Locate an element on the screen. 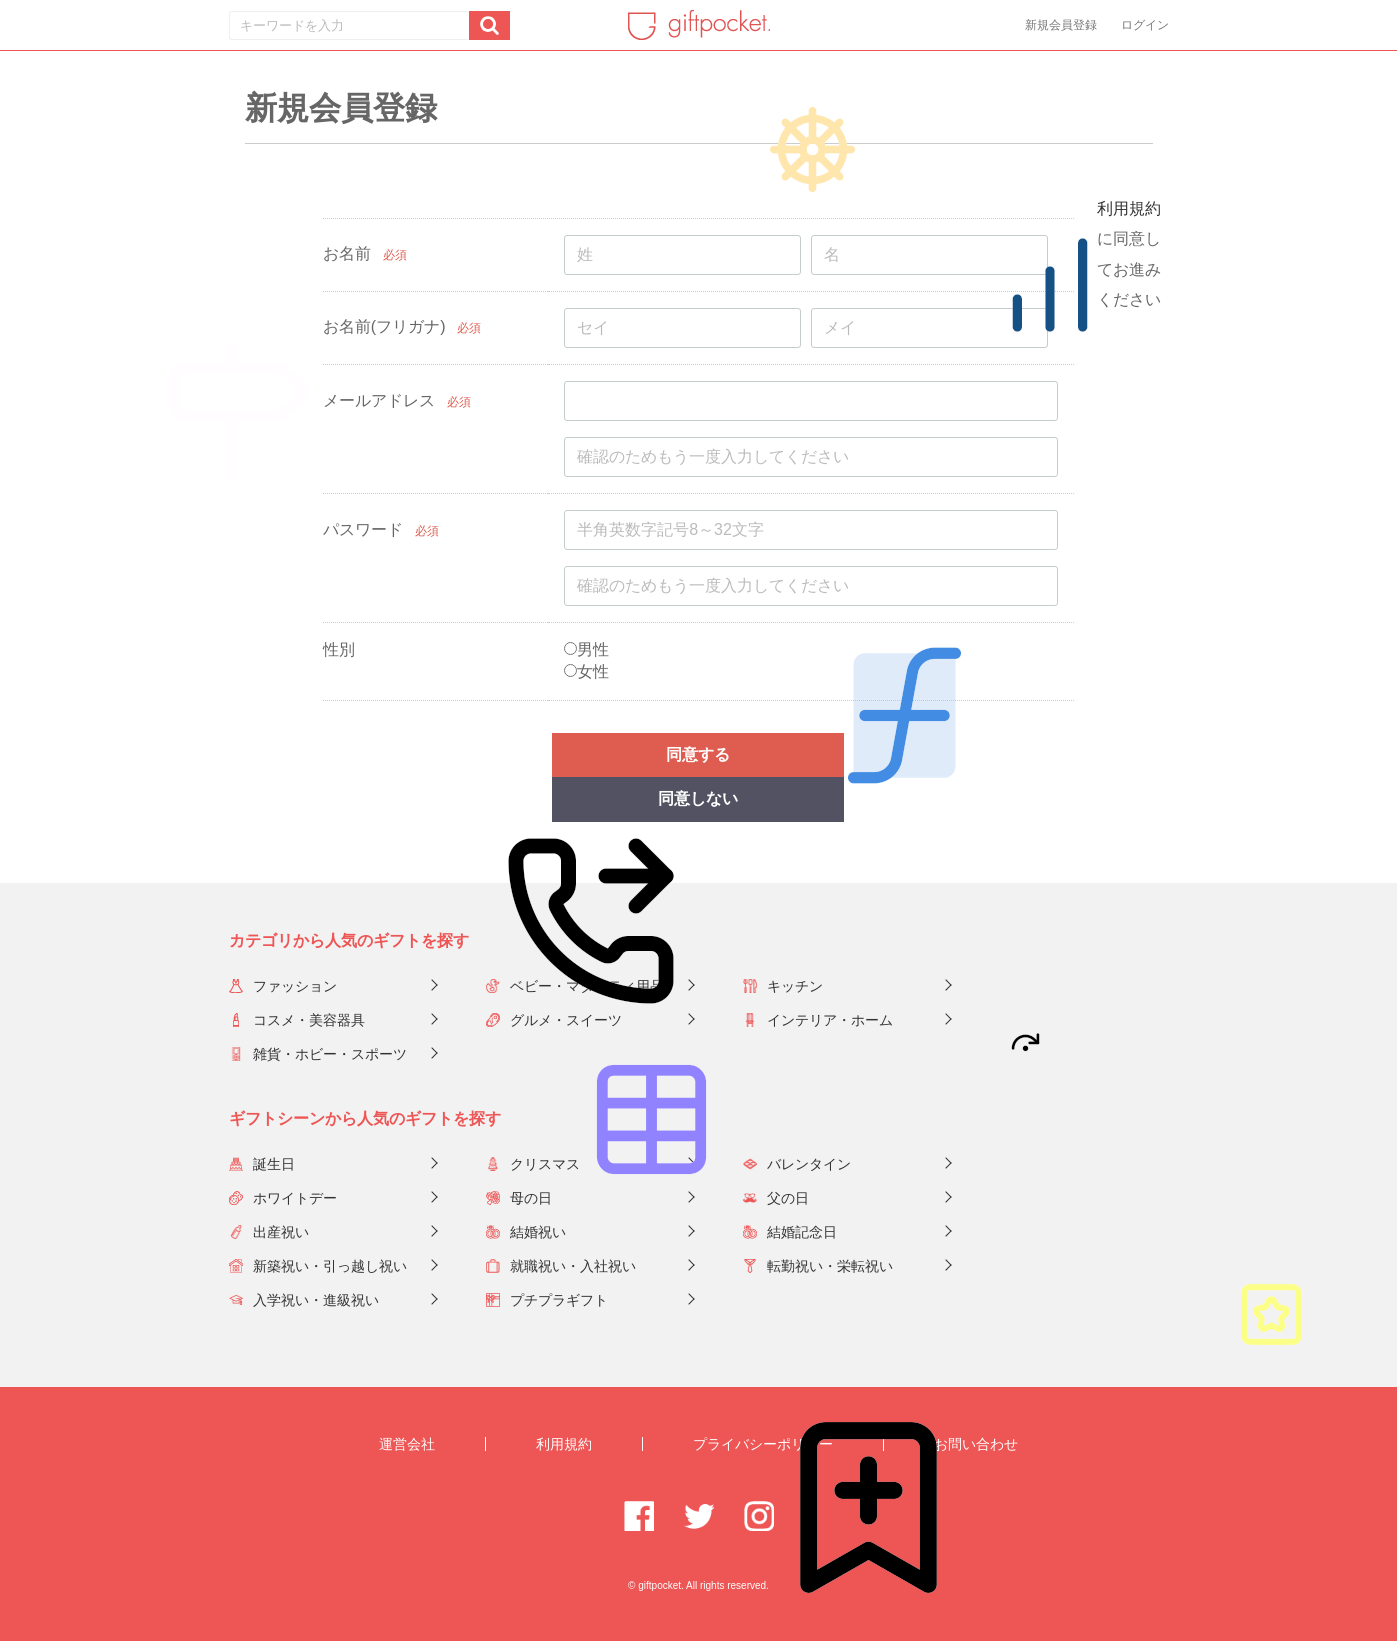 Image resolution: width=1397 pixels, height=1641 pixels. view project milestones is located at coordinates (233, 413).